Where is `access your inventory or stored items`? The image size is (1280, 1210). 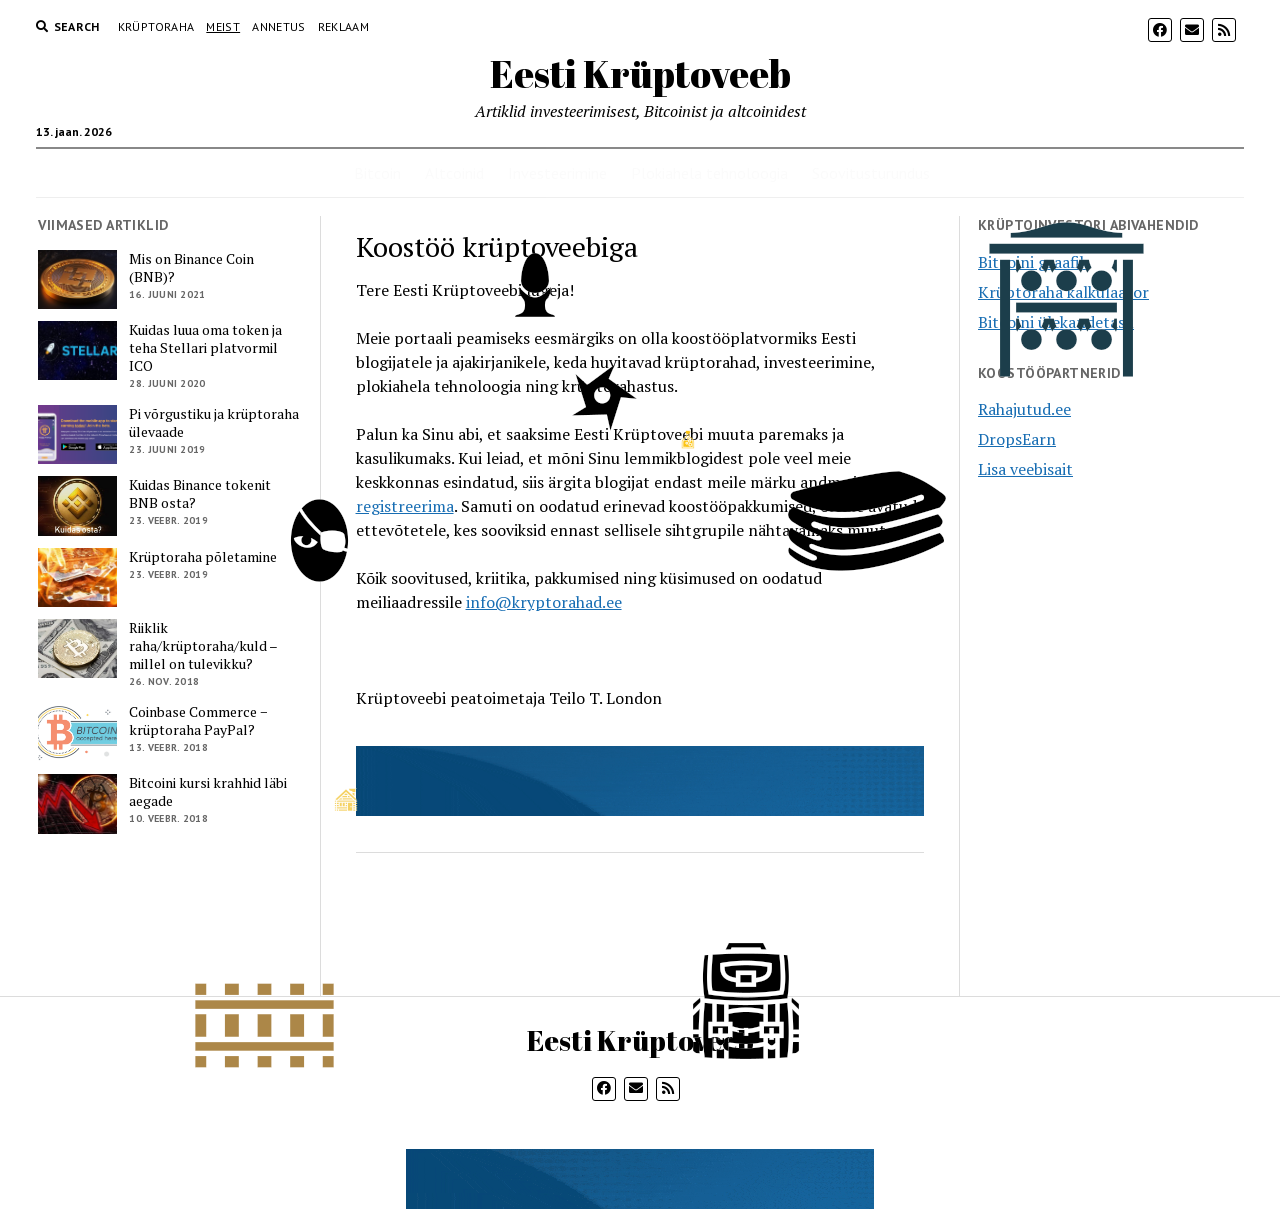 access your inventory or stored items is located at coordinates (746, 1001).